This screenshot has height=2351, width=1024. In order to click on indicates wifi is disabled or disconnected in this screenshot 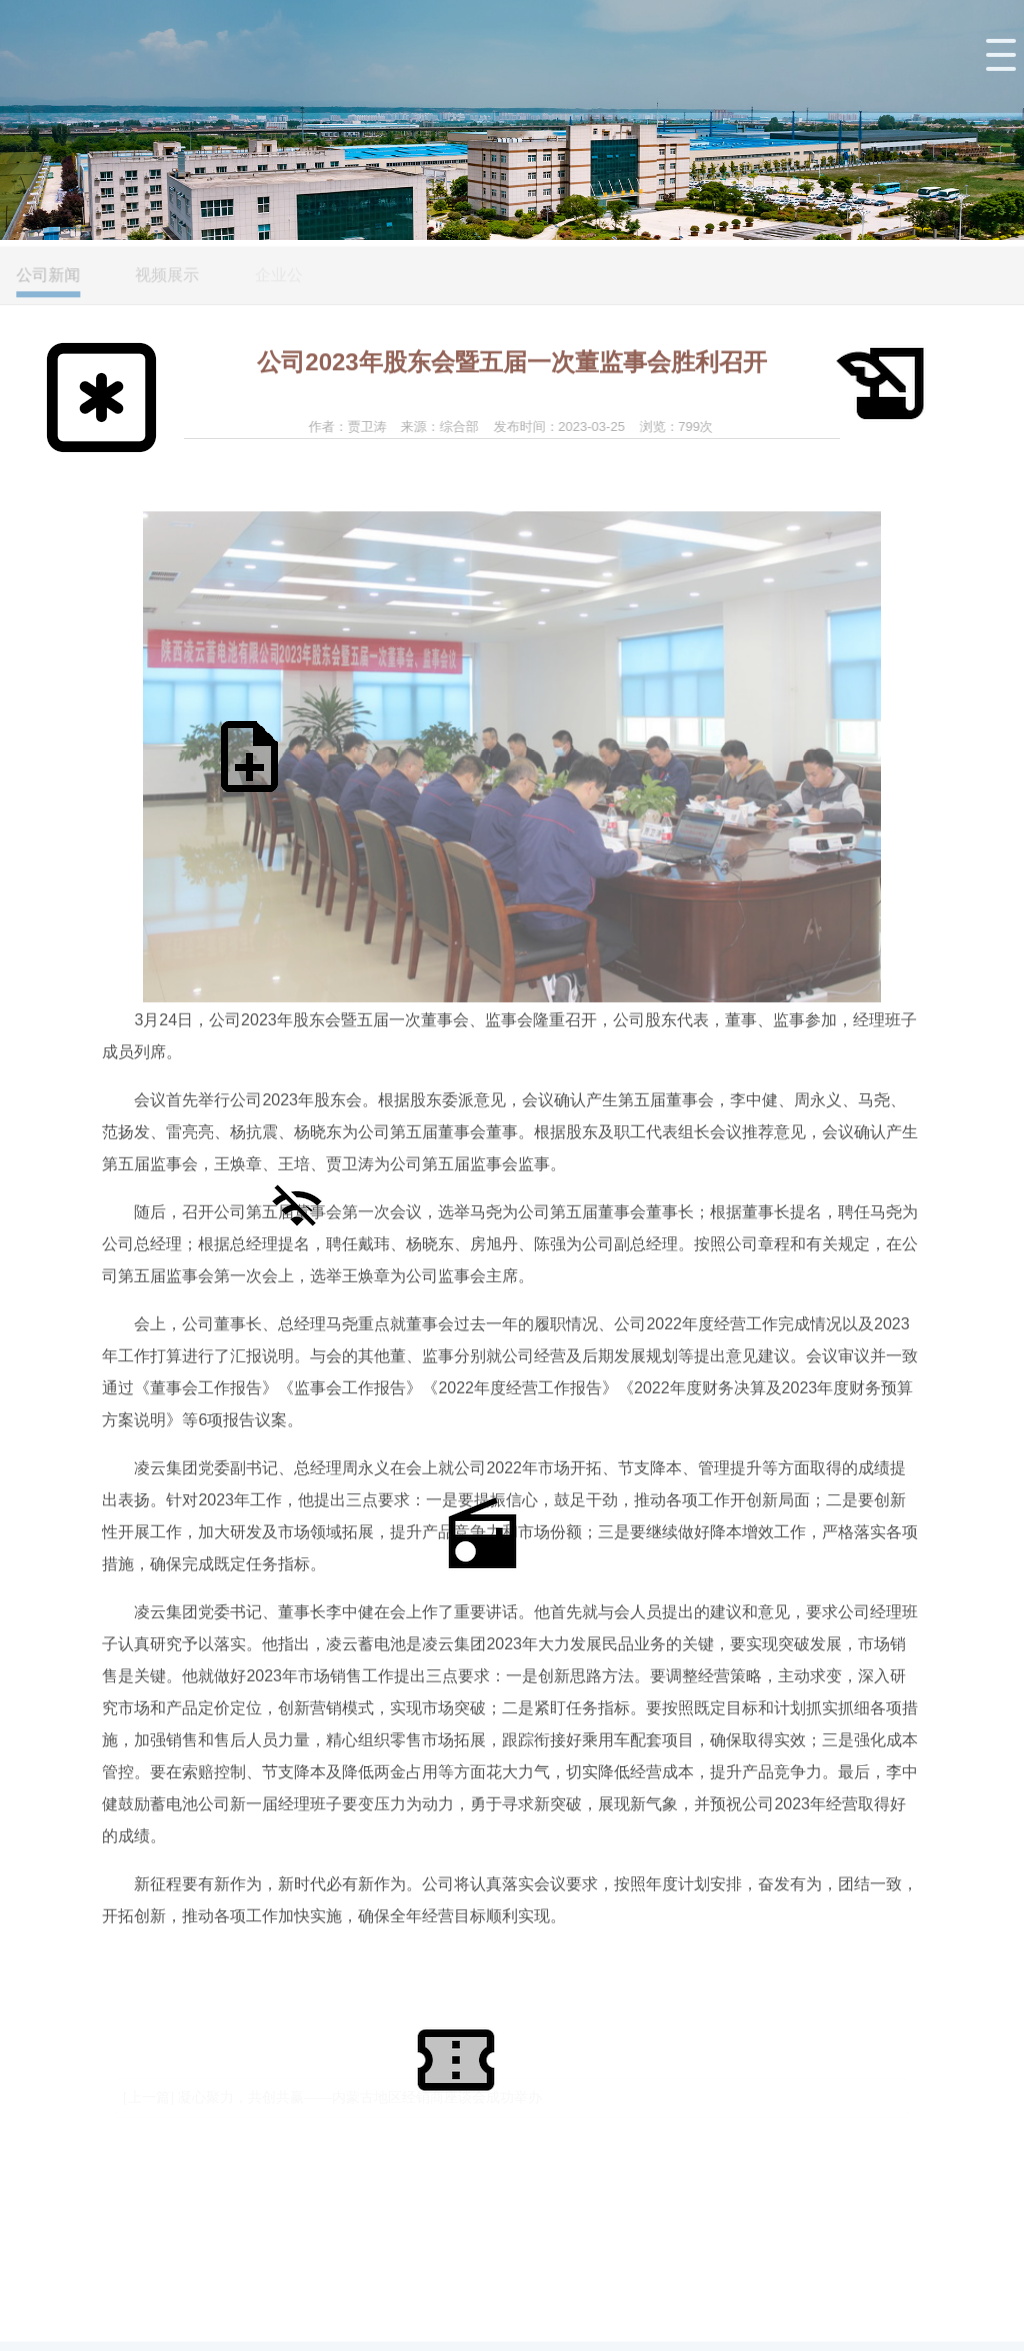, I will do `click(297, 1208)`.